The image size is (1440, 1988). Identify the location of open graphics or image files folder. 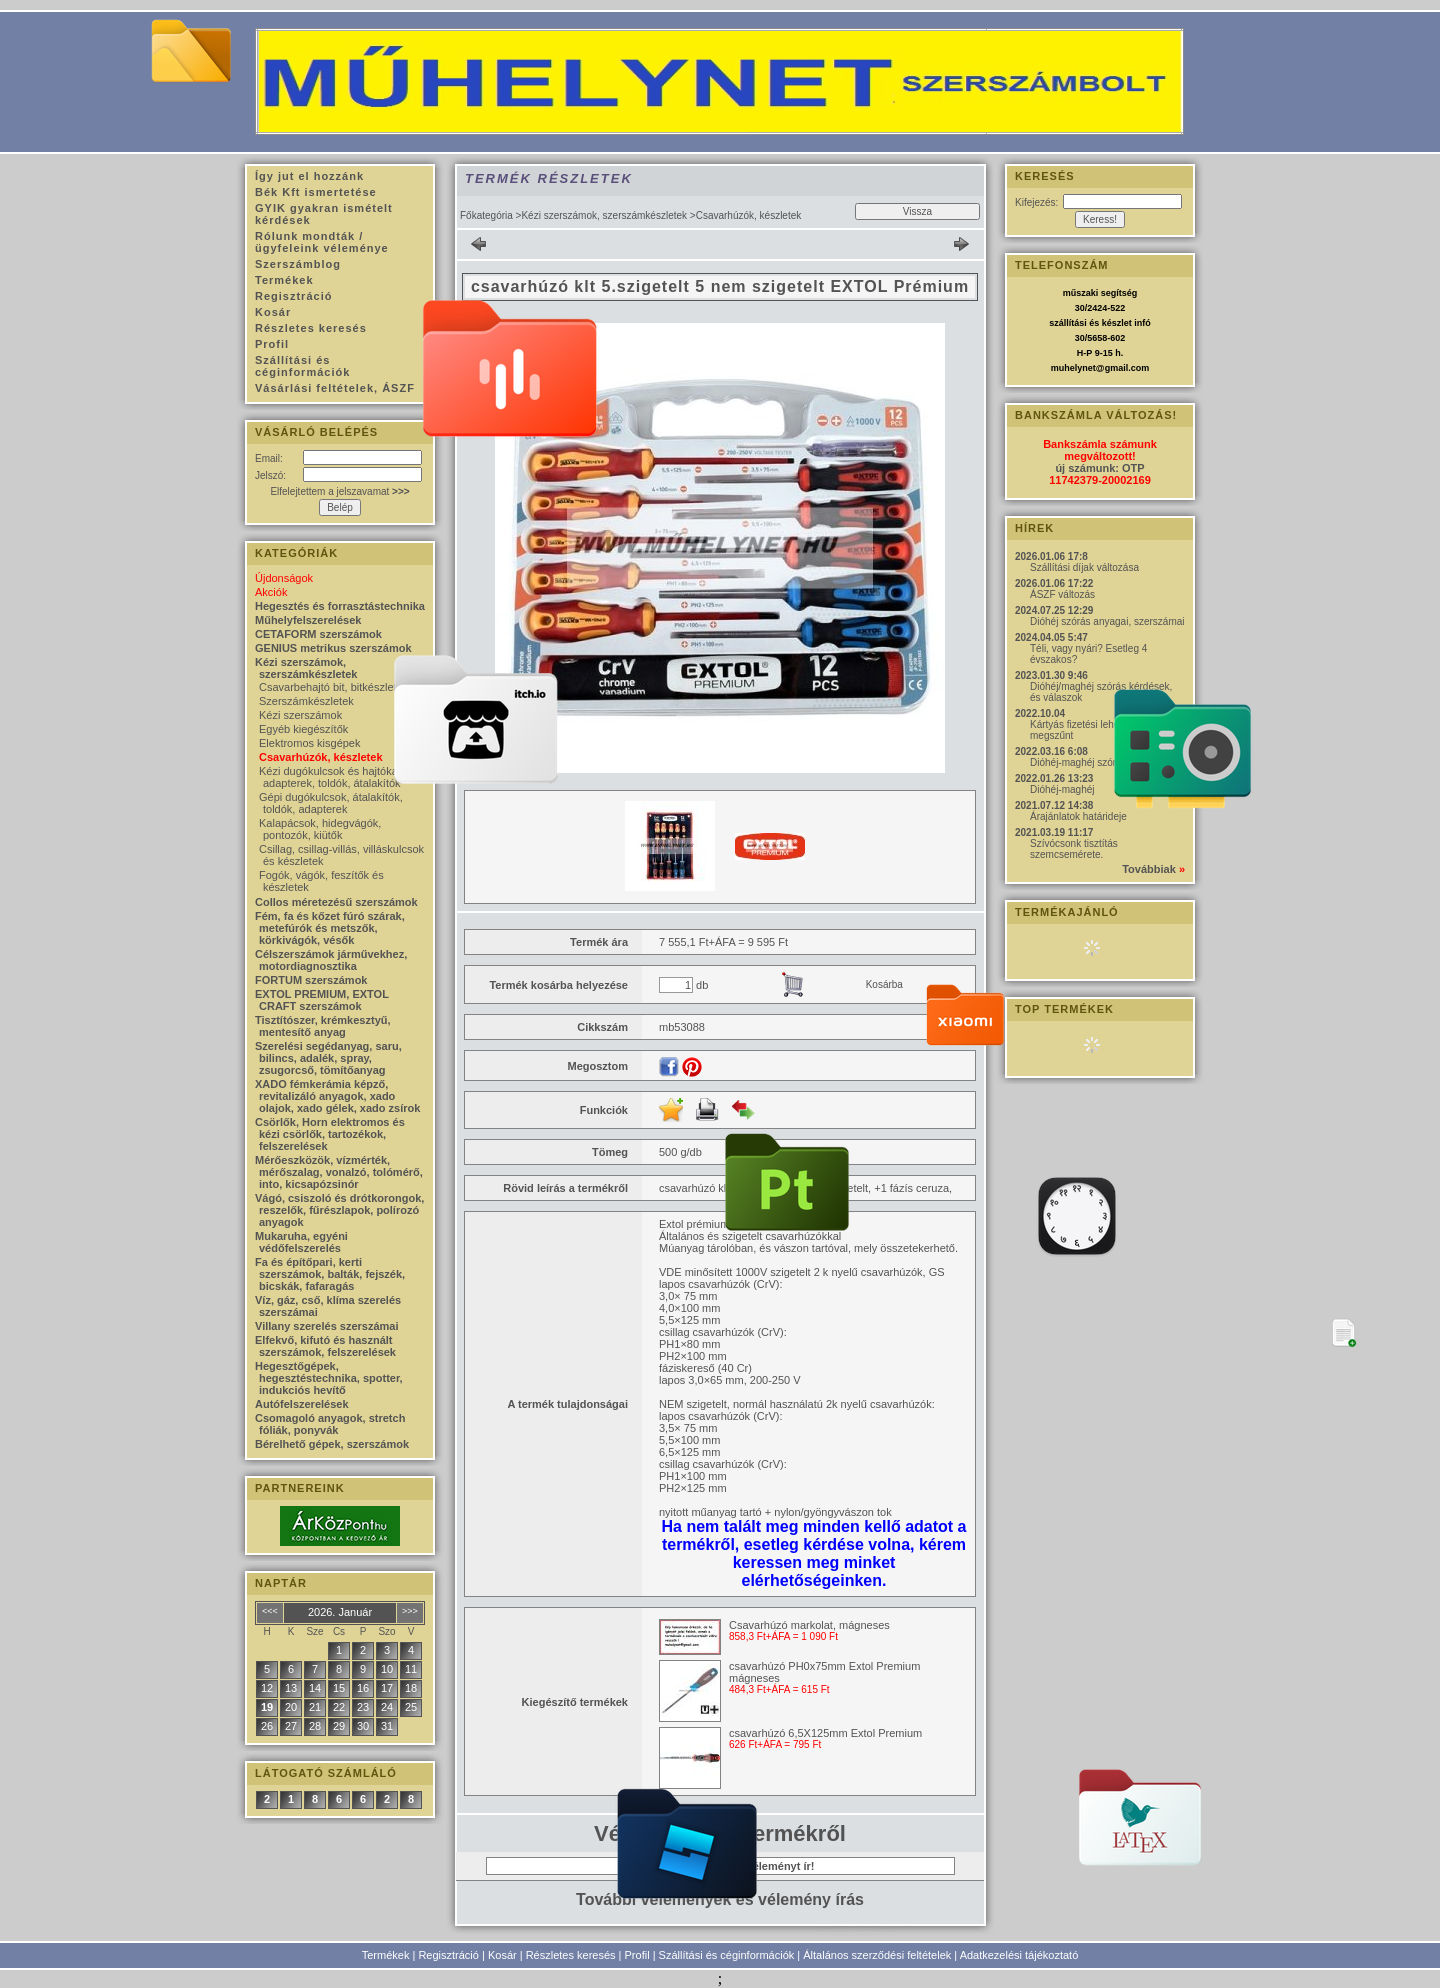
(1182, 747).